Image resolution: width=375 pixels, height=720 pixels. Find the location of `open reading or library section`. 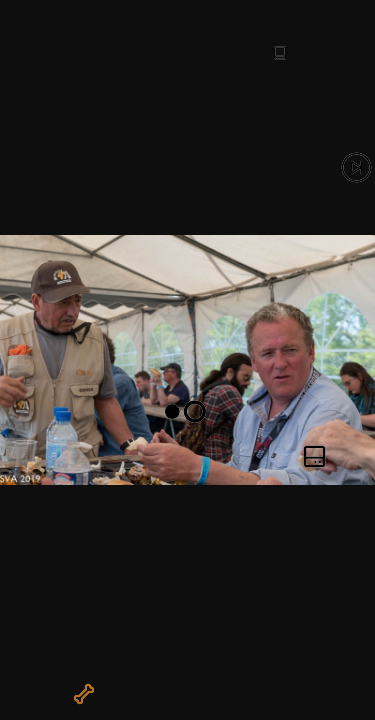

open reading or library section is located at coordinates (280, 53).